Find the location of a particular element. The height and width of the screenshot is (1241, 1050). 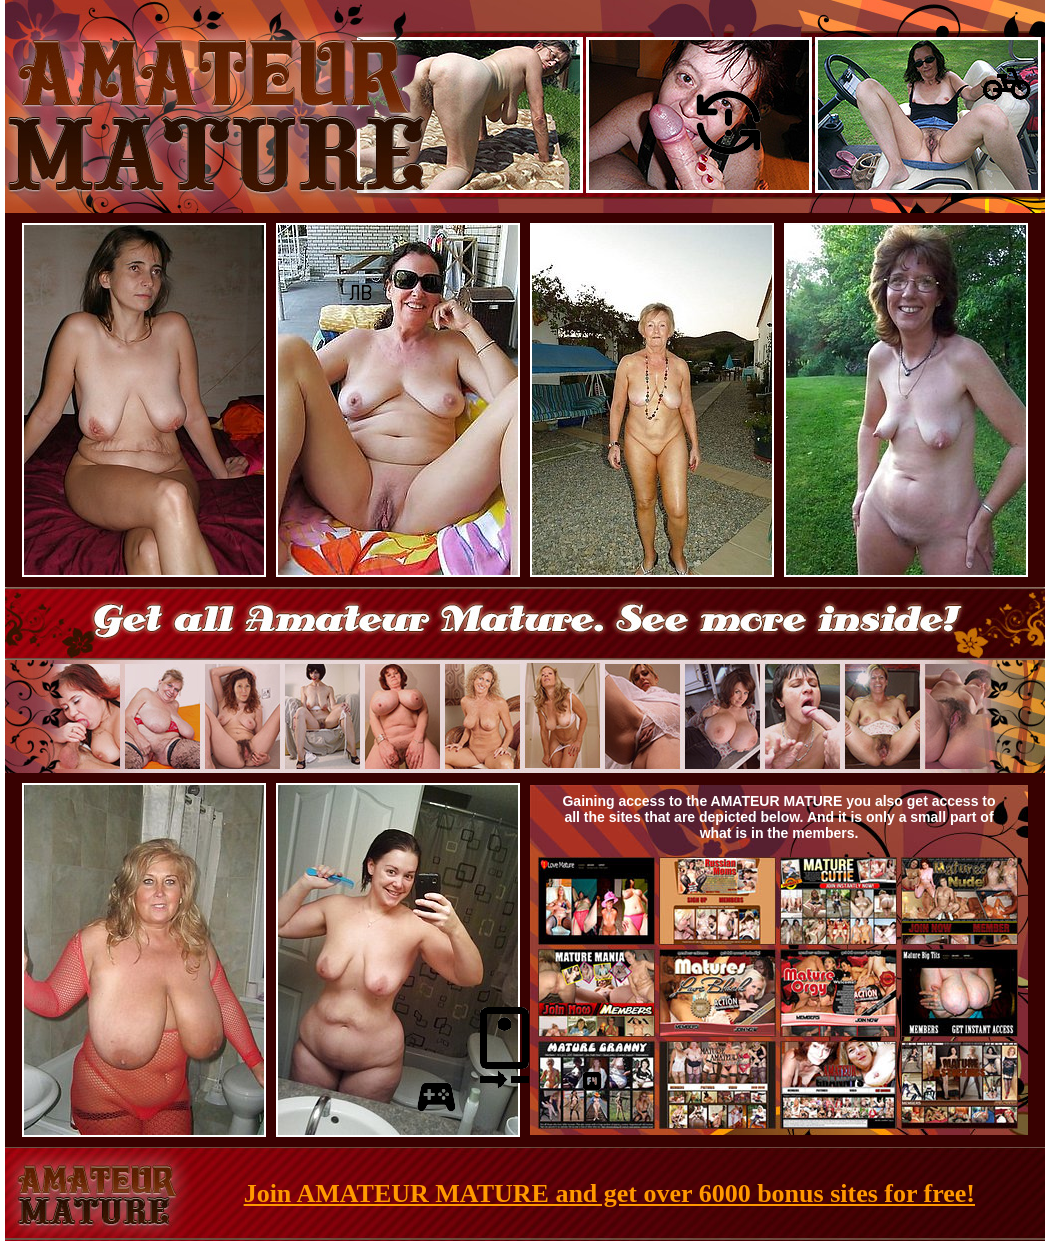

keyboard shortcut indicator for F4 function key is located at coordinates (592, 1081).